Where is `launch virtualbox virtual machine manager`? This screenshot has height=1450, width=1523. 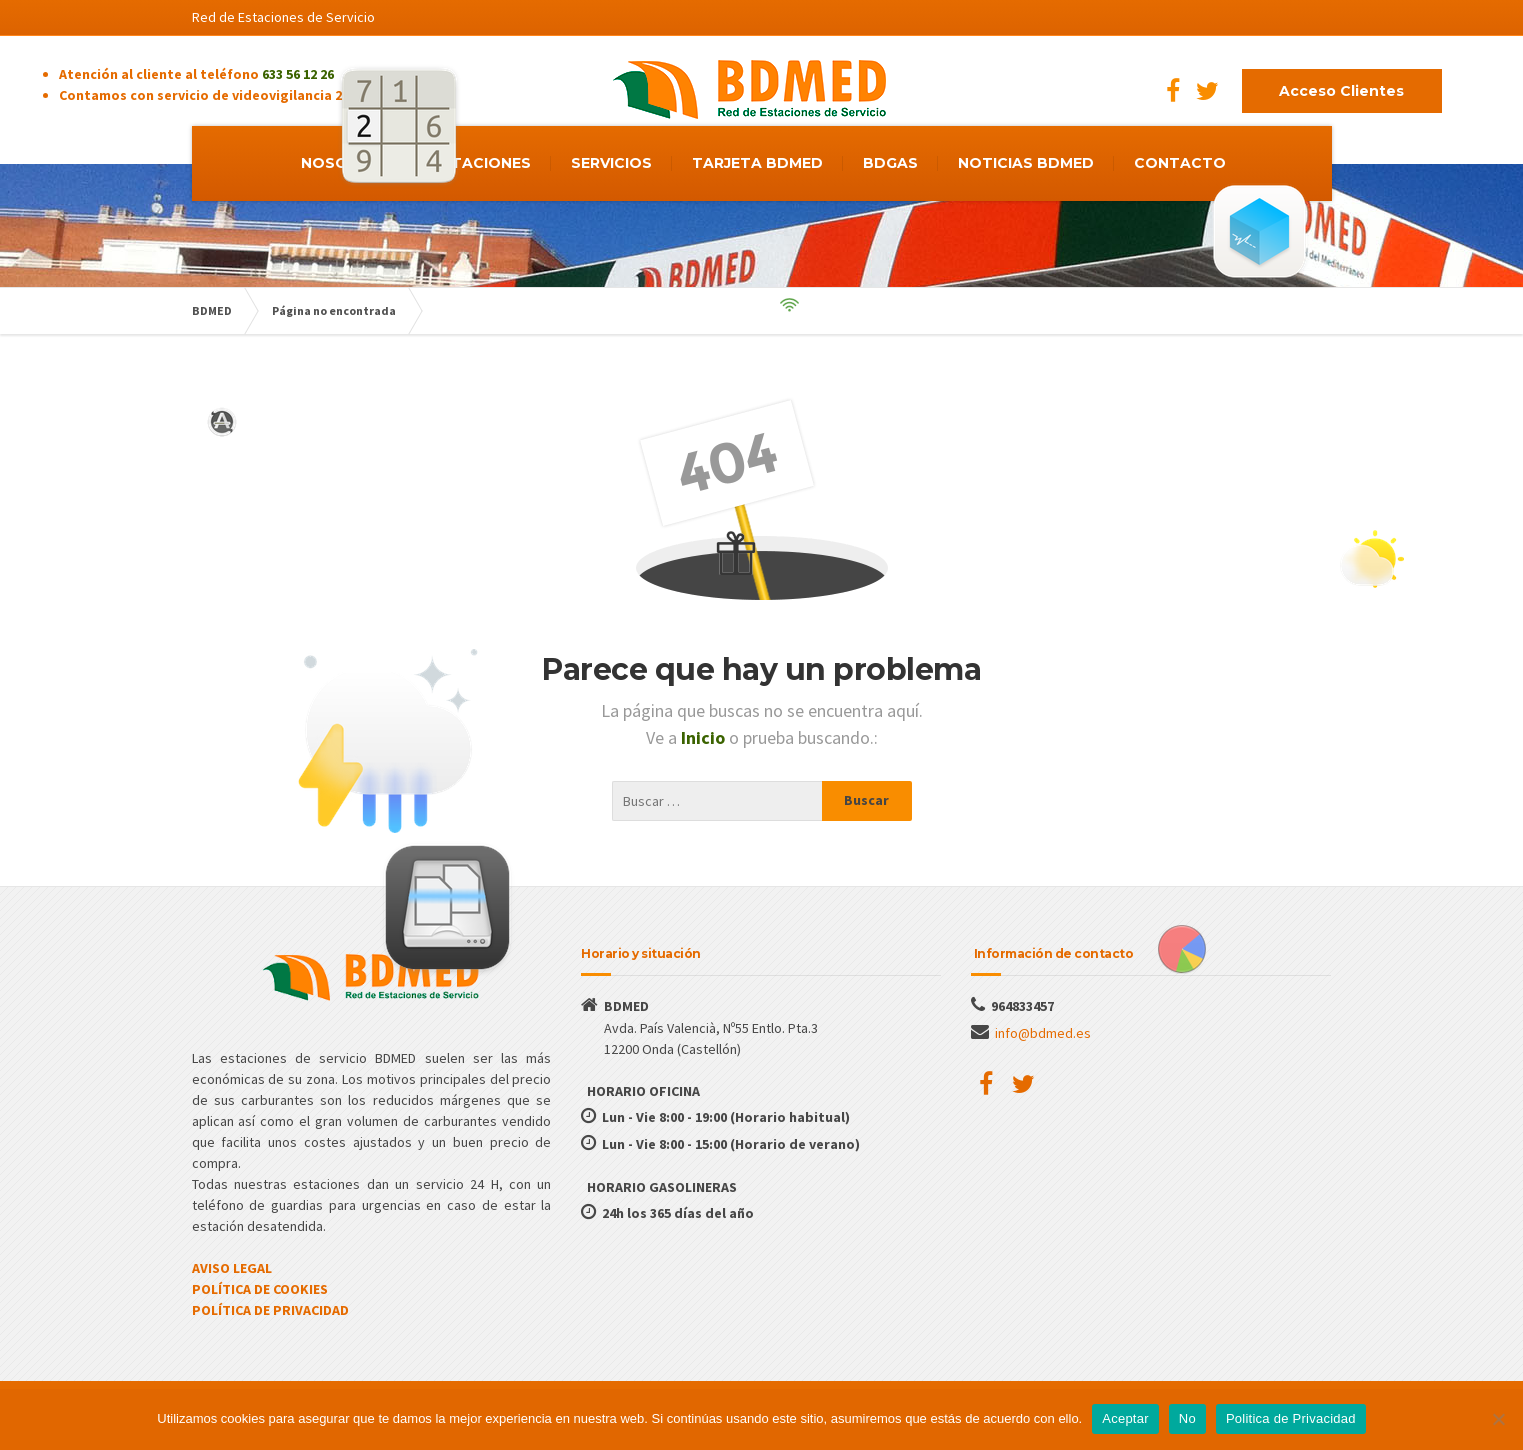 launch virtualbox virtual machine manager is located at coordinates (1259, 231).